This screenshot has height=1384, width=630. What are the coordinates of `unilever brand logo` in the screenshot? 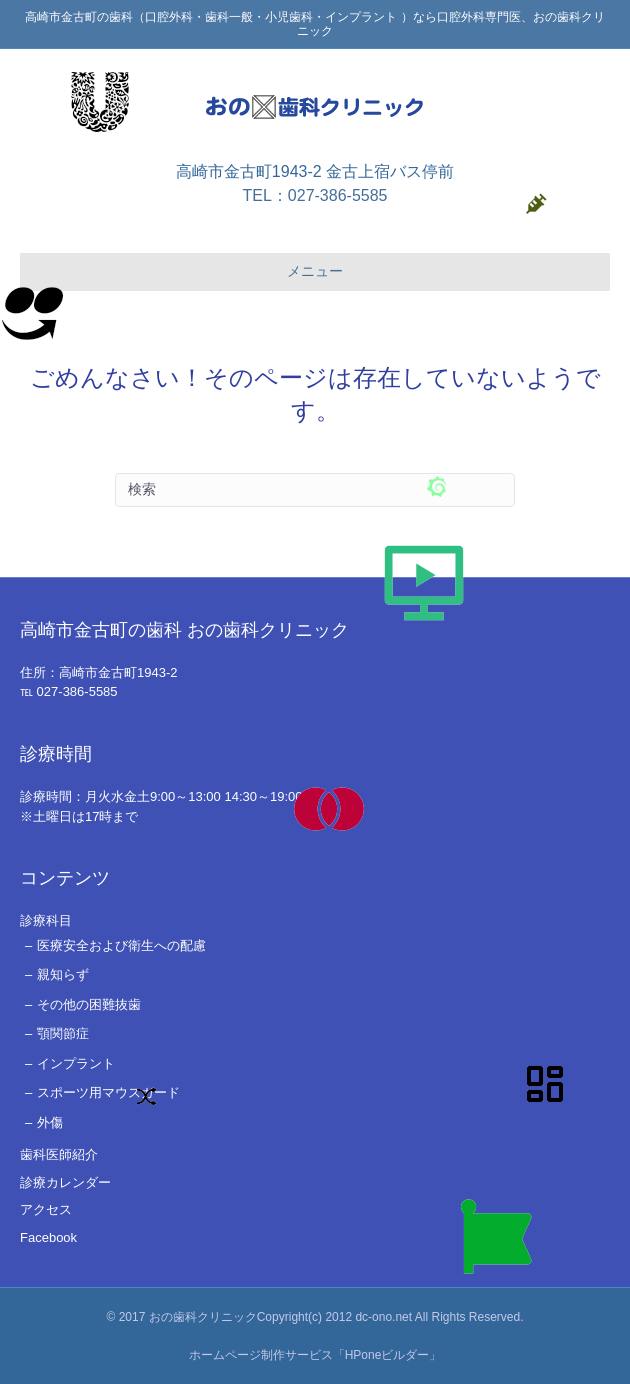 It's located at (100, 102).